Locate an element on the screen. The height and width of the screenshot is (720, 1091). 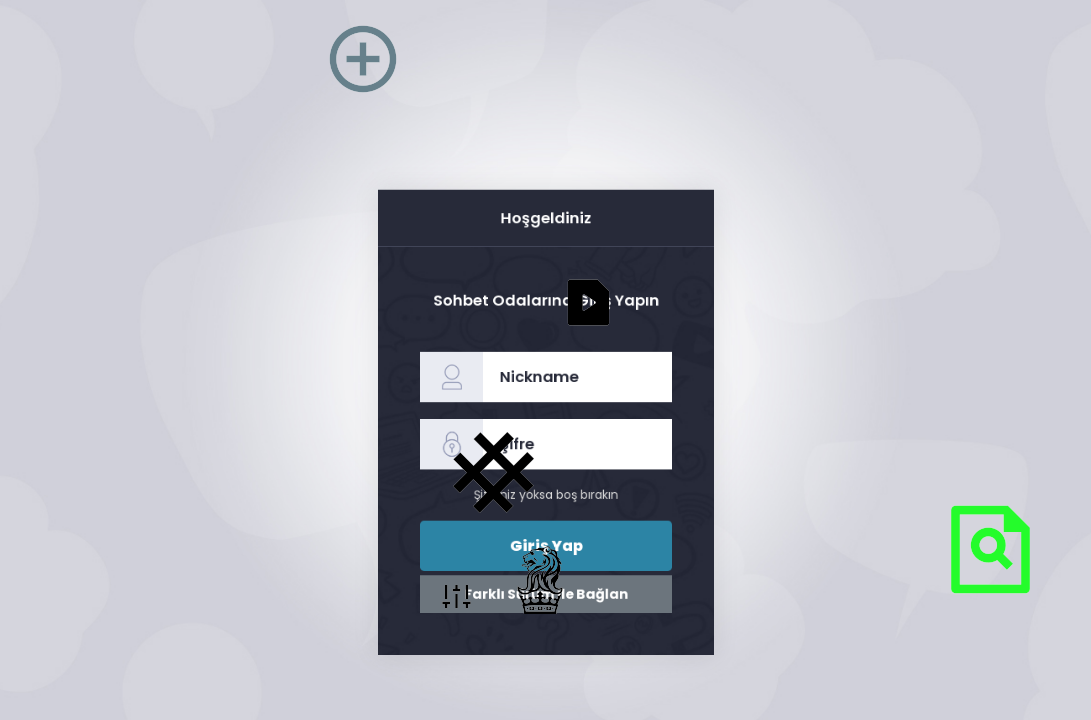
open a video file is located at coordinates (588, 302).